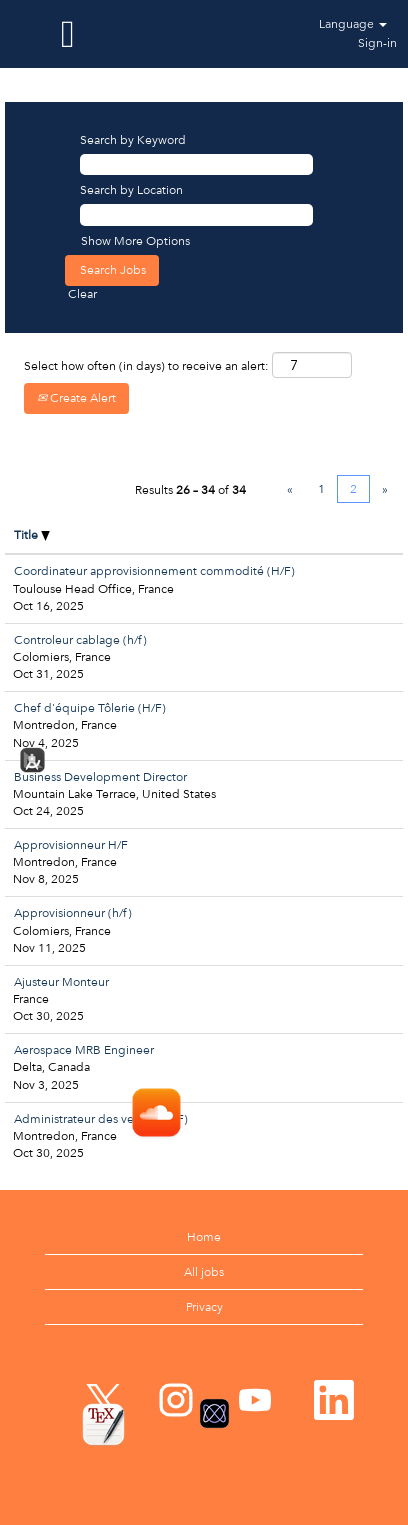  Describe the element at coordinates (103, 1424) in the screenshot. I see `open texstudio latex editor` at that location.